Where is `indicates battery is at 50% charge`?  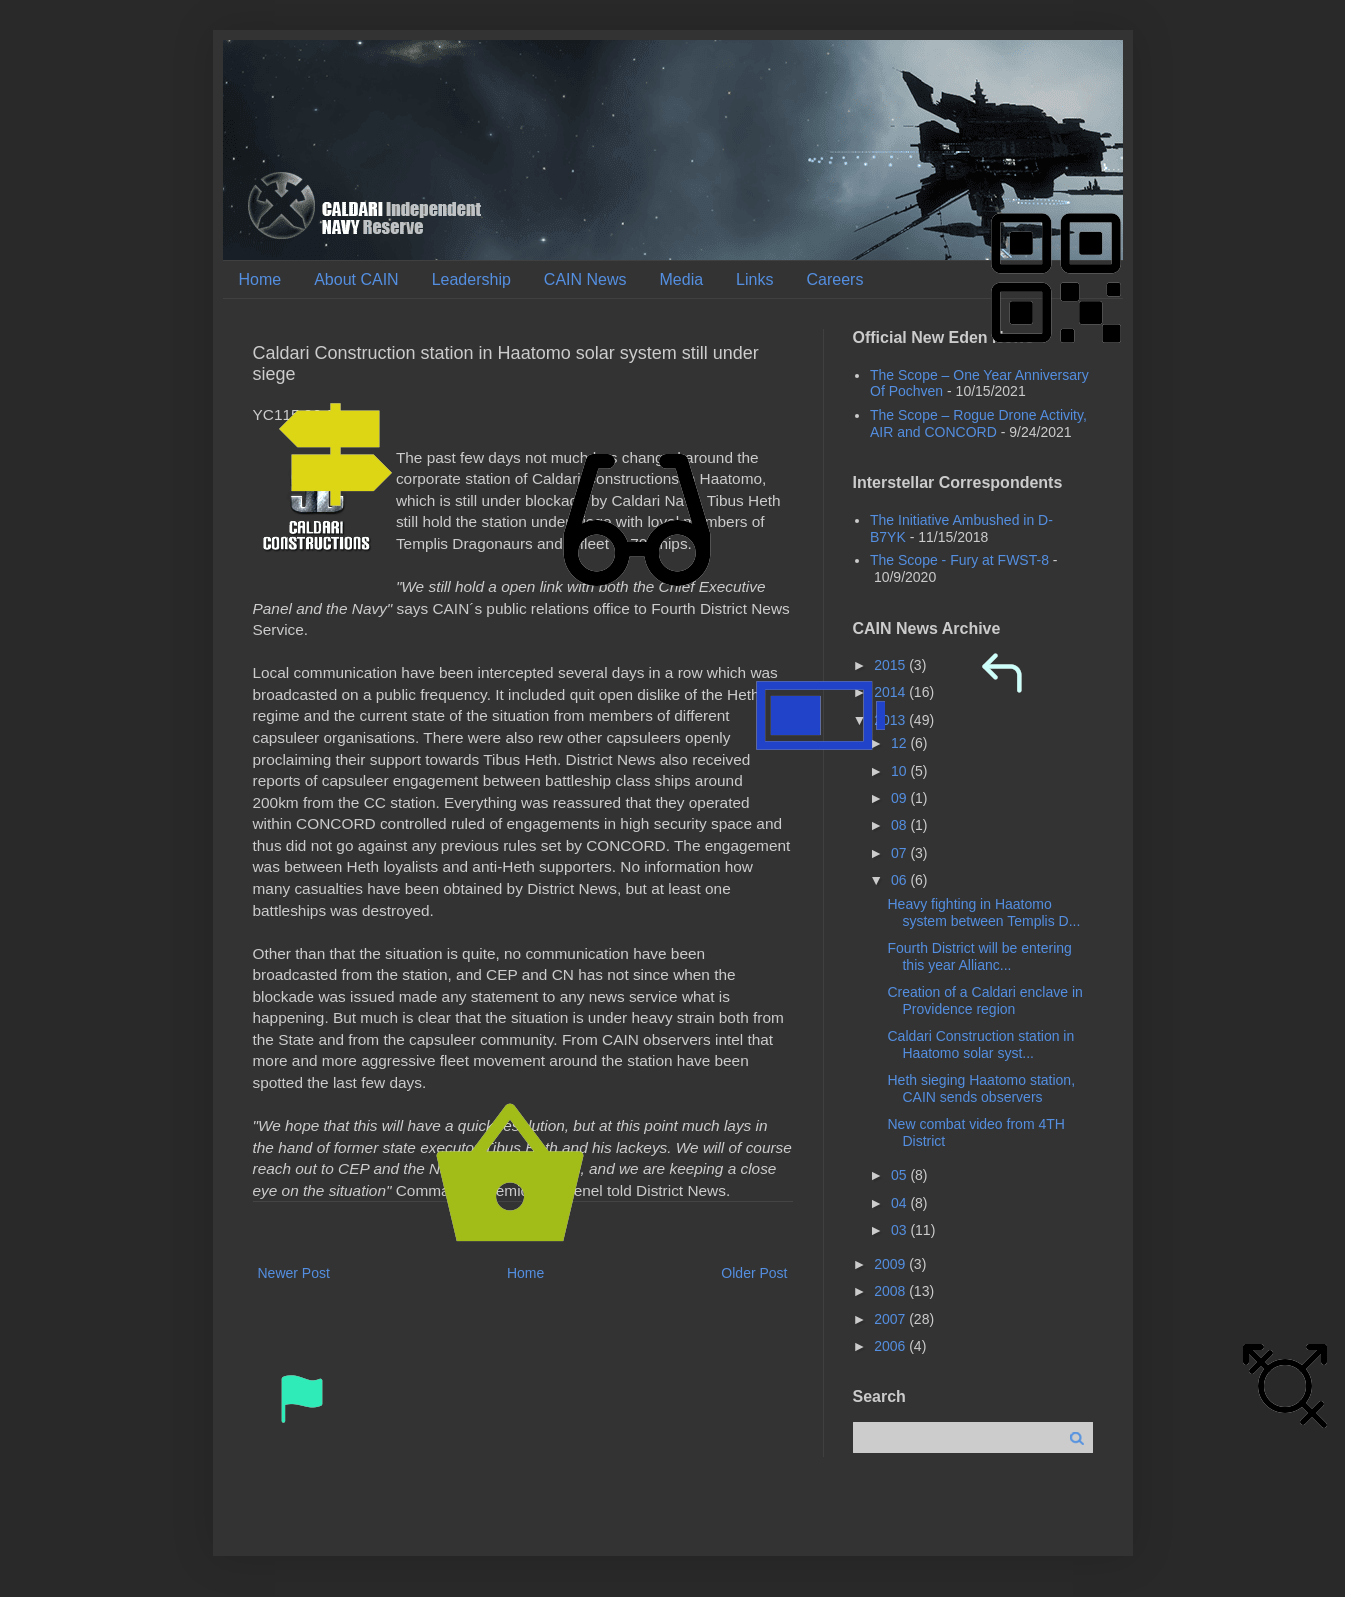 indicates battery is at 50% charge is located at coordinates (820, 715).